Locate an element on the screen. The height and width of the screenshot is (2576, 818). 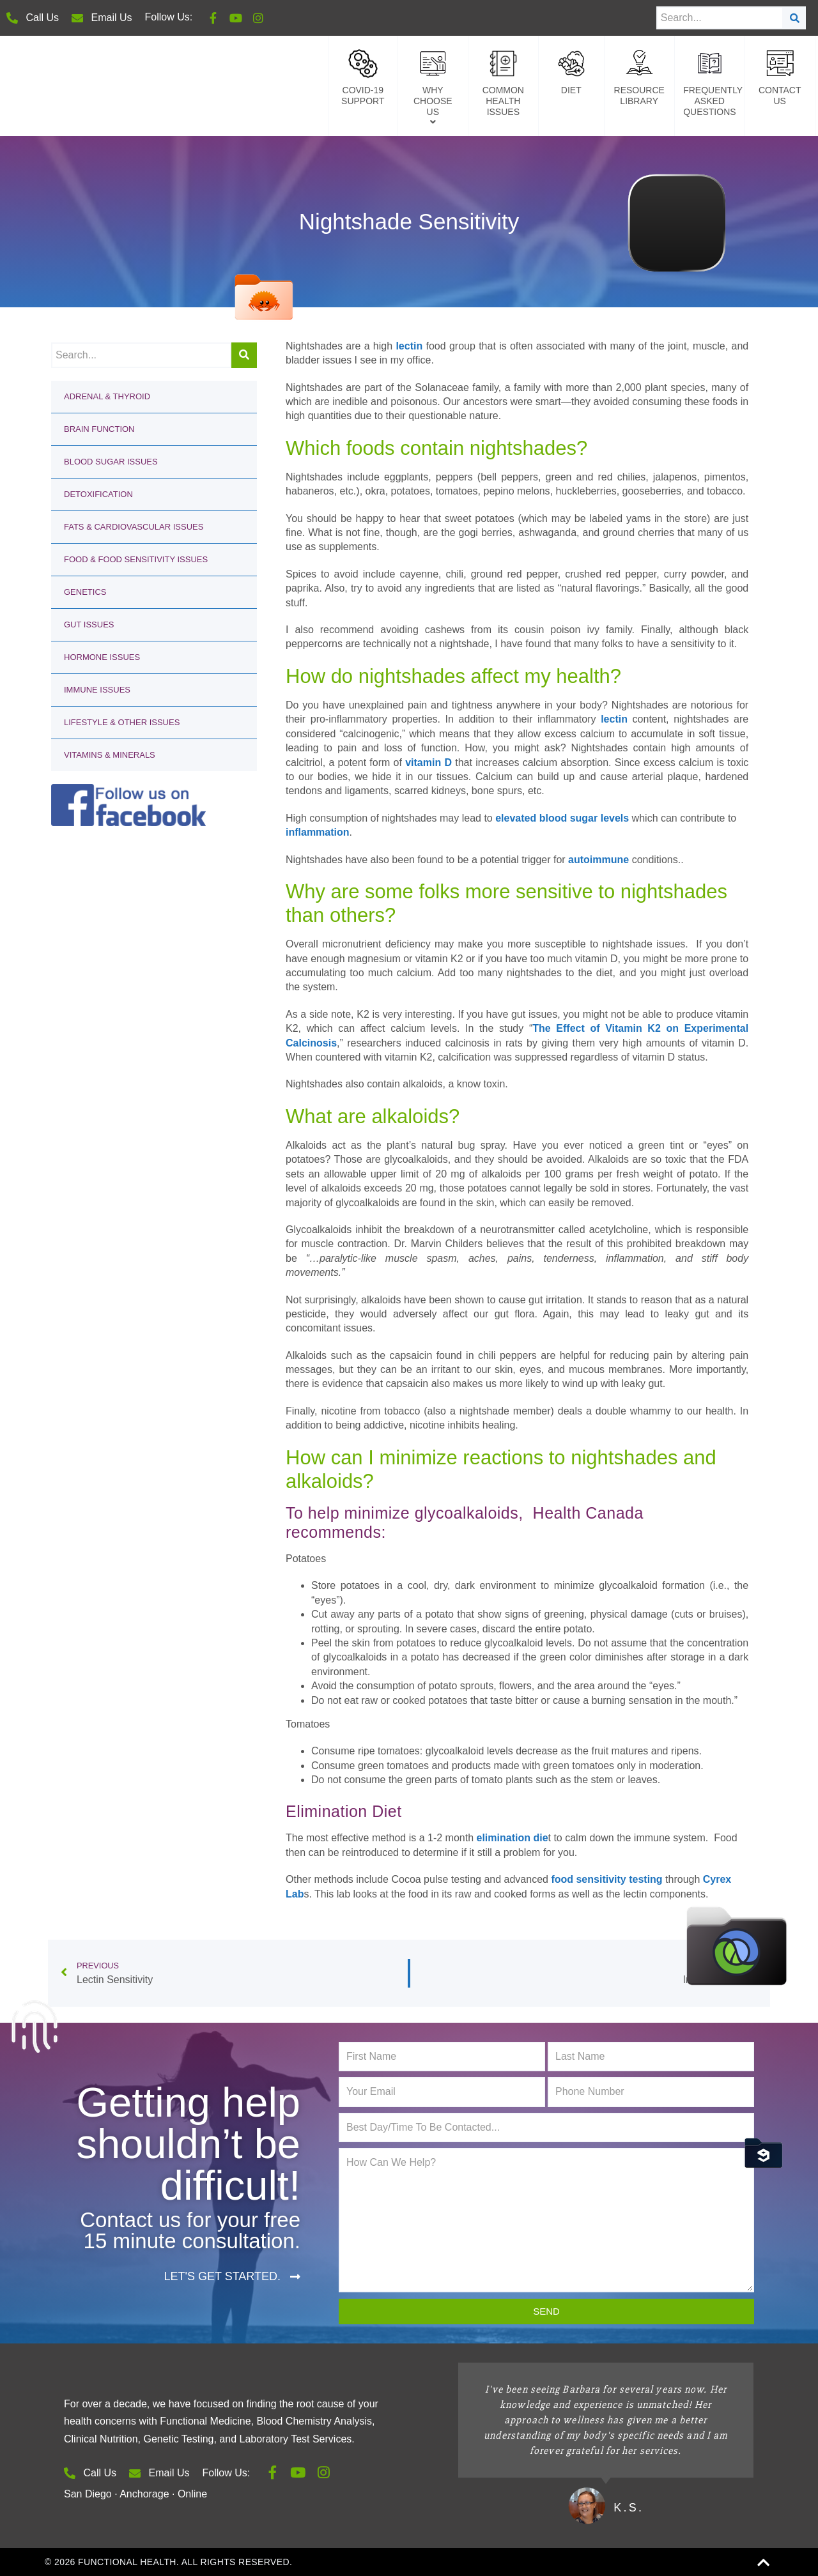
blank app icon template for customization is located at coordinates (677, 223).